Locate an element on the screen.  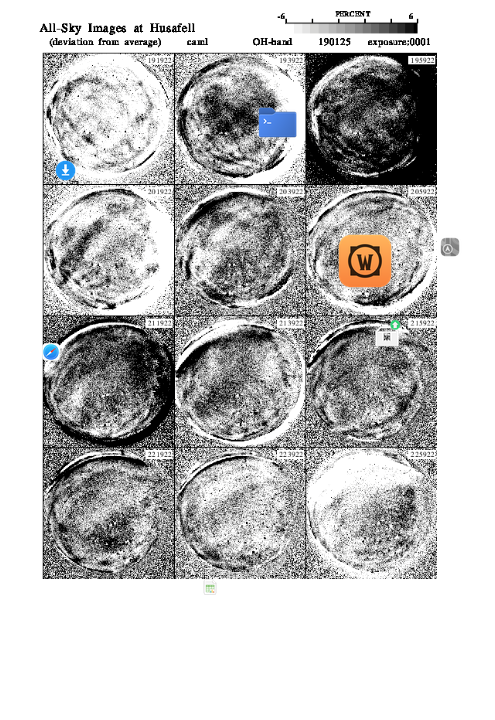
open Safari web browser is located at coordinates (51, 352).